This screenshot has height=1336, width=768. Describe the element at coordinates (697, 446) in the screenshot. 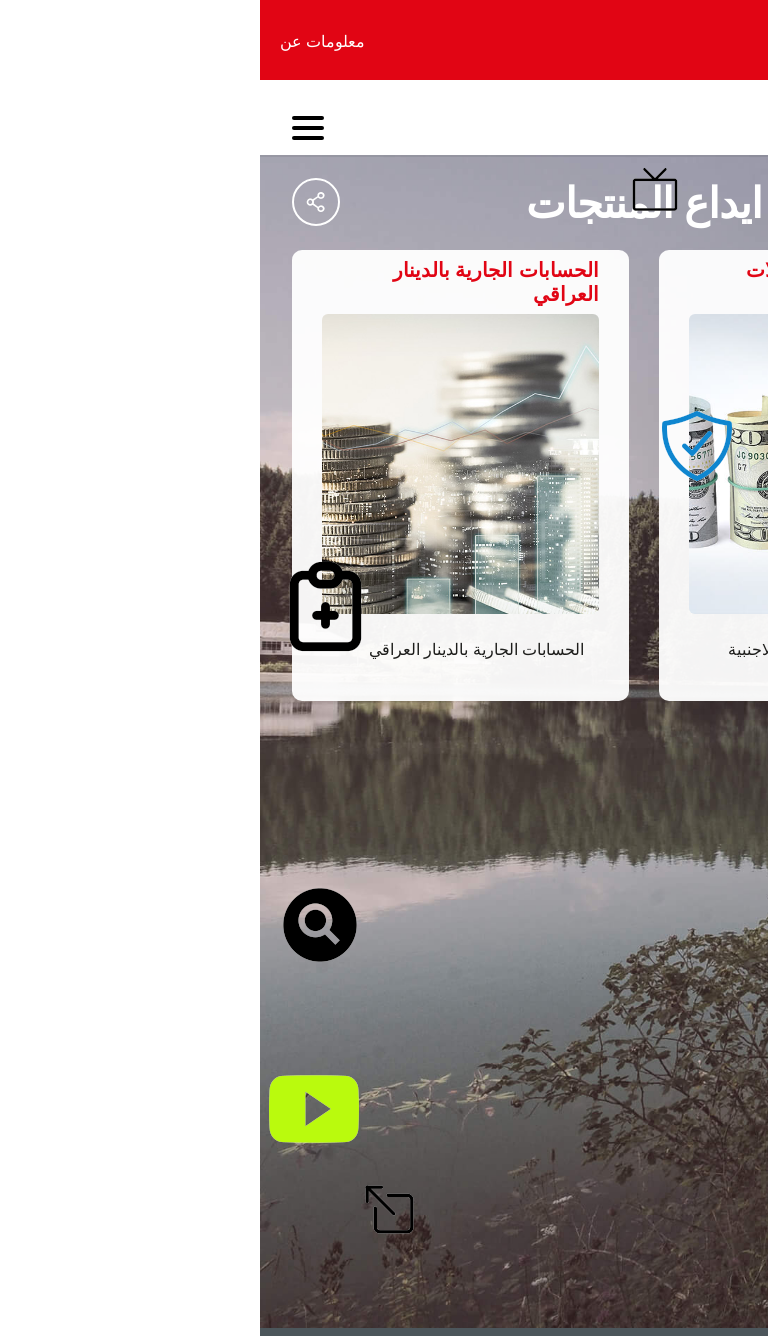

I see `indicates verified security or protection status` at that location.